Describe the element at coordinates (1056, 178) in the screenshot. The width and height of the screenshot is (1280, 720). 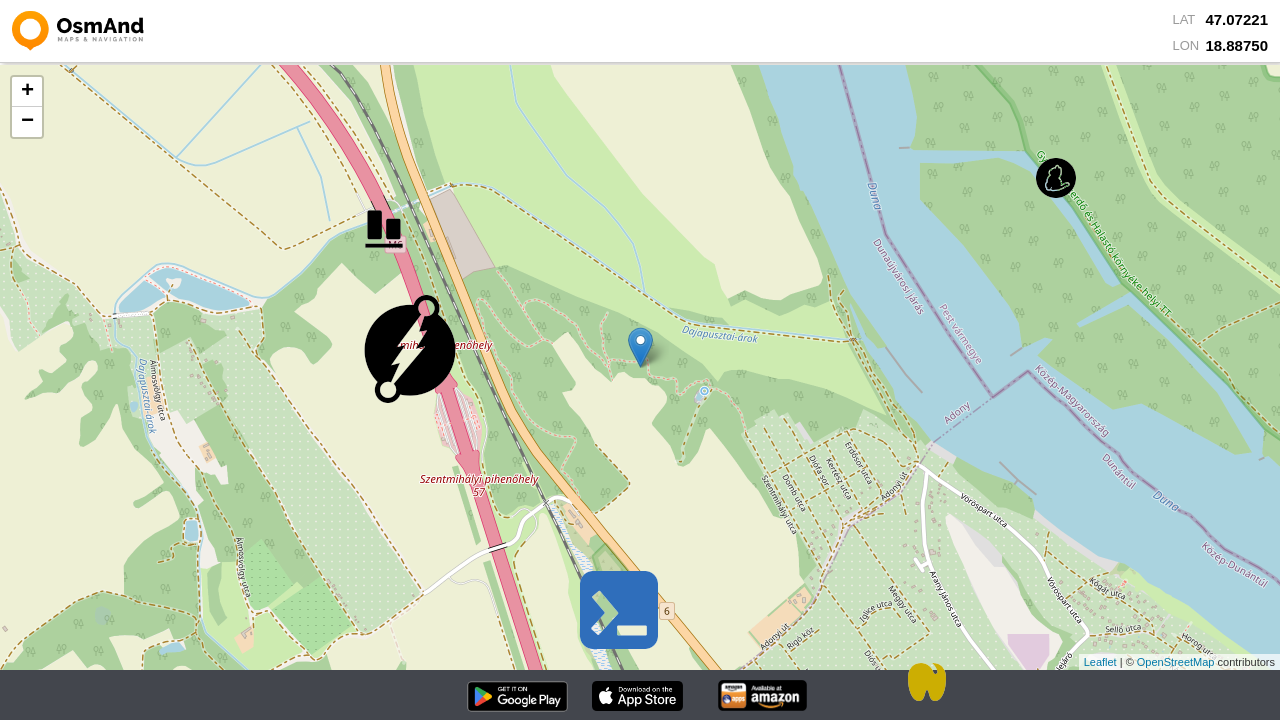
I see `yarn package manager logo` at that location.